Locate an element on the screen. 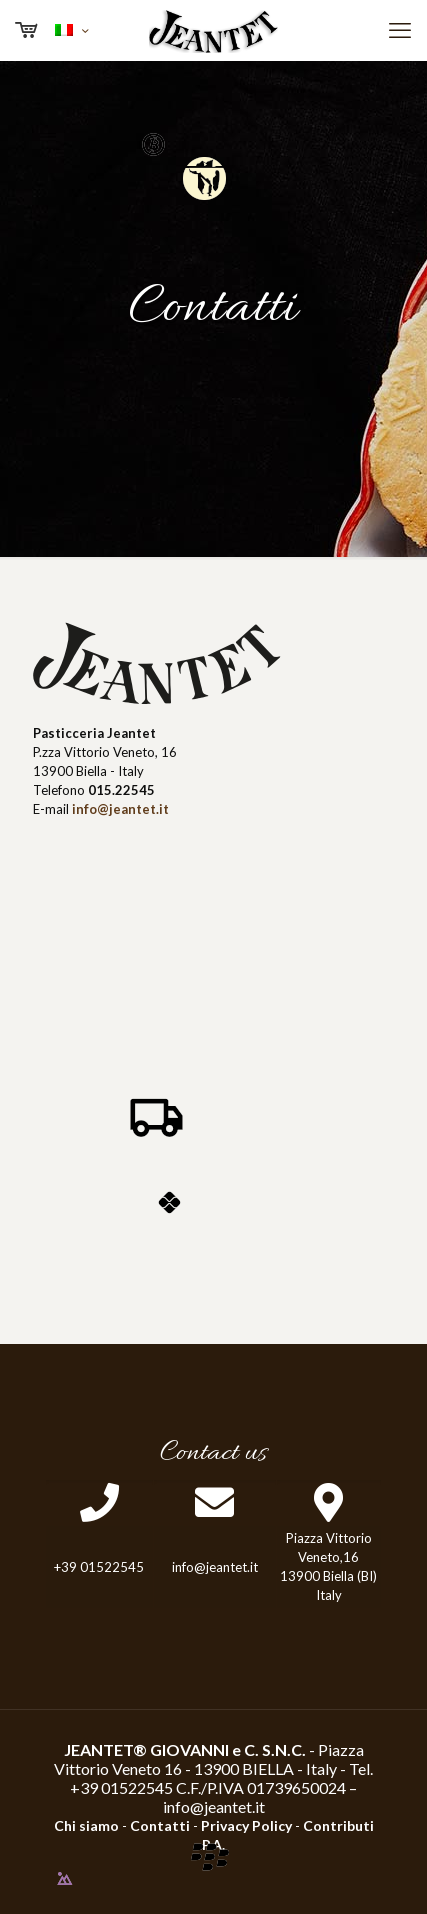  pay with pix instant payment is located at coordinates (169, 1202).